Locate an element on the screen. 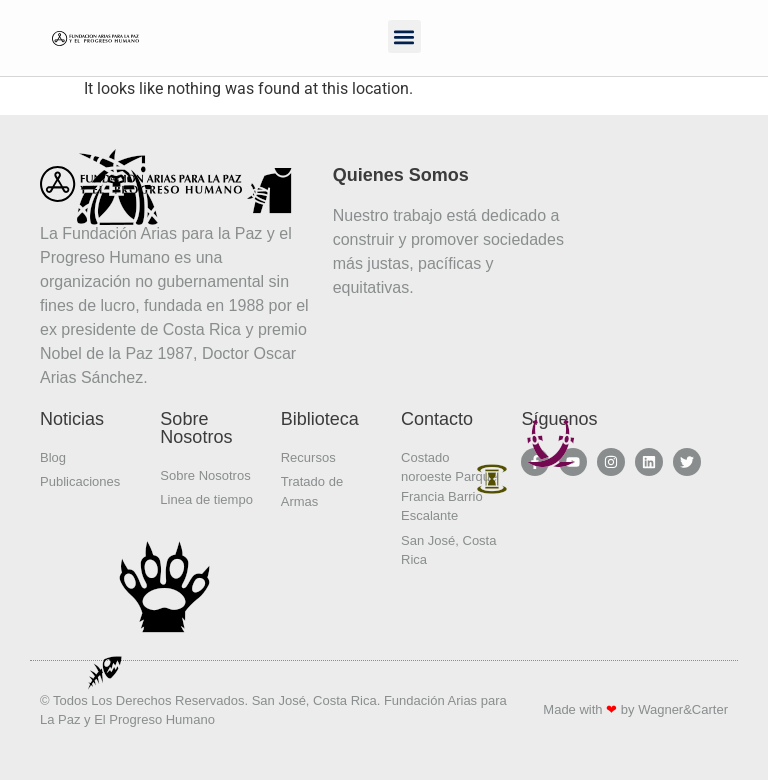 The width and height of the screenshot is (768, 780). access pet-related features or settings is located at coordinates (165, 586).